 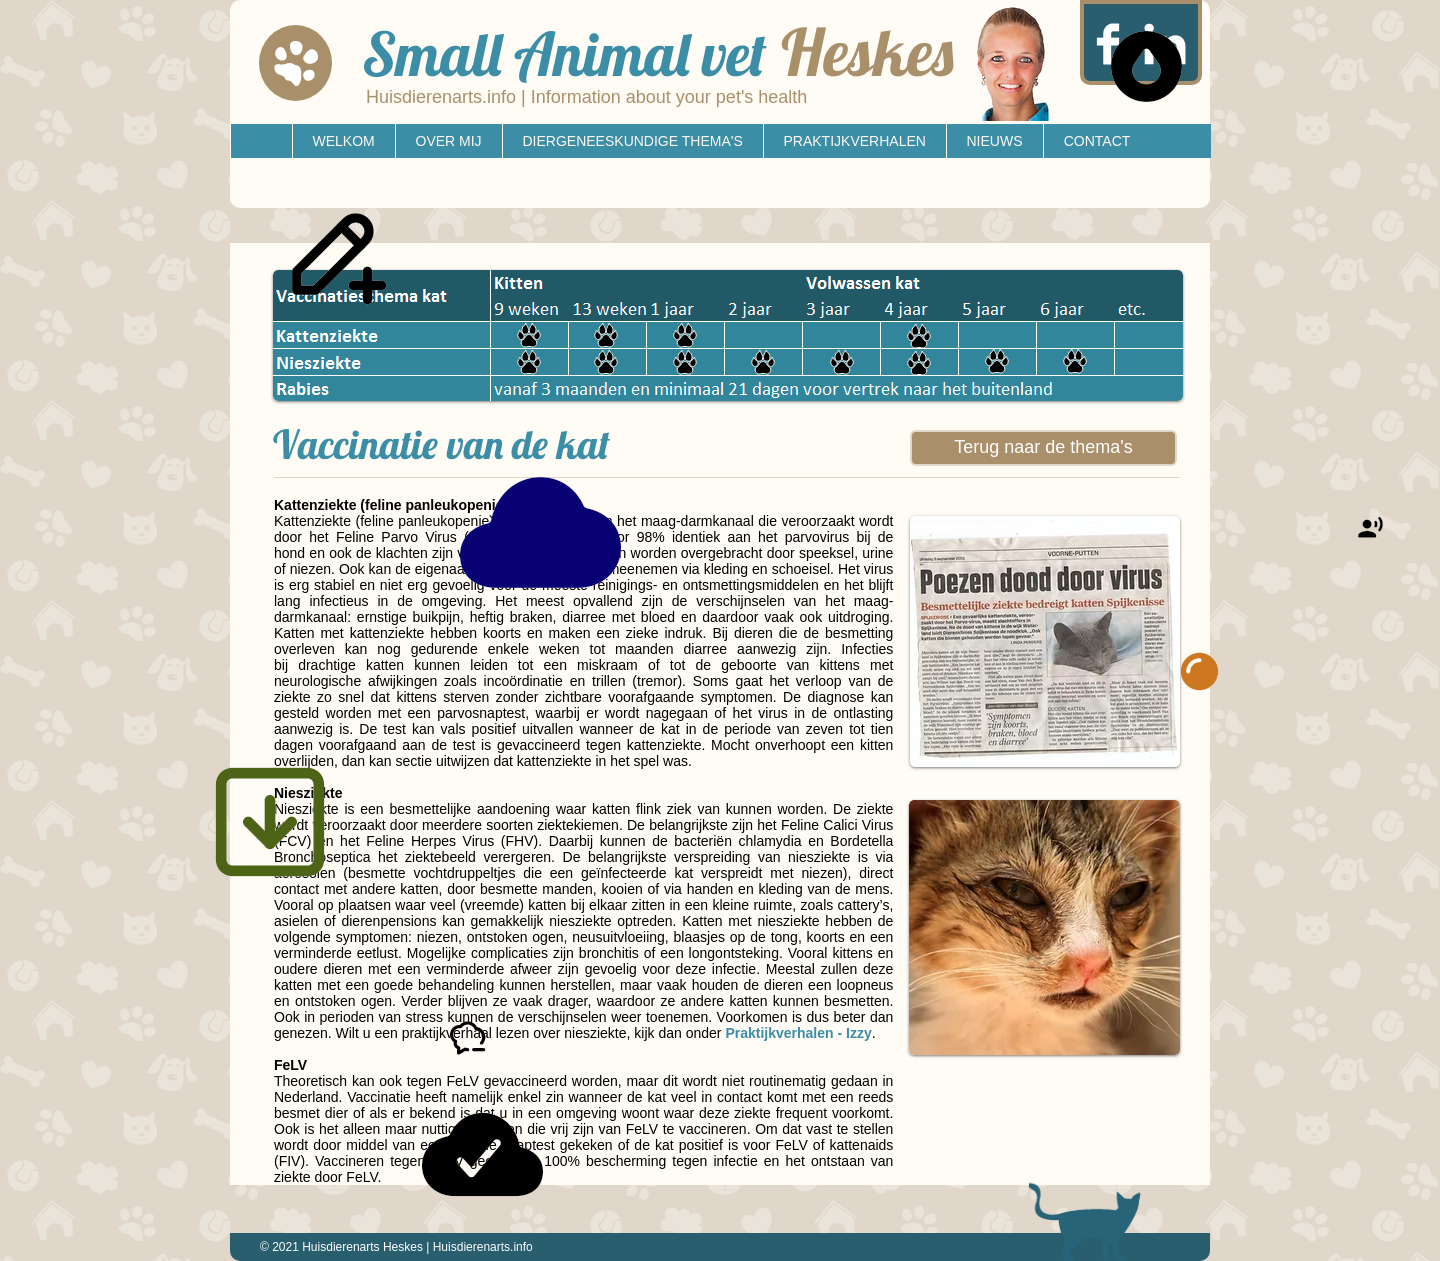 I want to click on activate voice recording or dictation, so click(x=1370, y=527).